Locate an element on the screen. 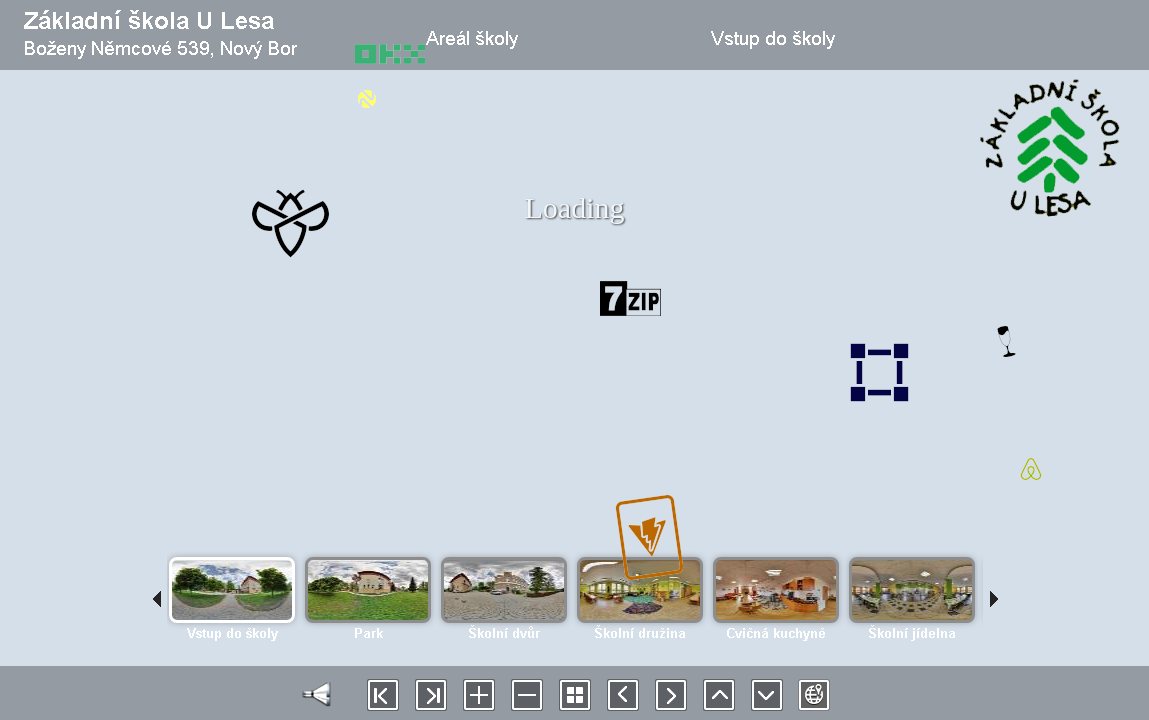 This screenshot has height=720, width=1149. wine compatibility layer application logo is located at coordinates (1006, 341).